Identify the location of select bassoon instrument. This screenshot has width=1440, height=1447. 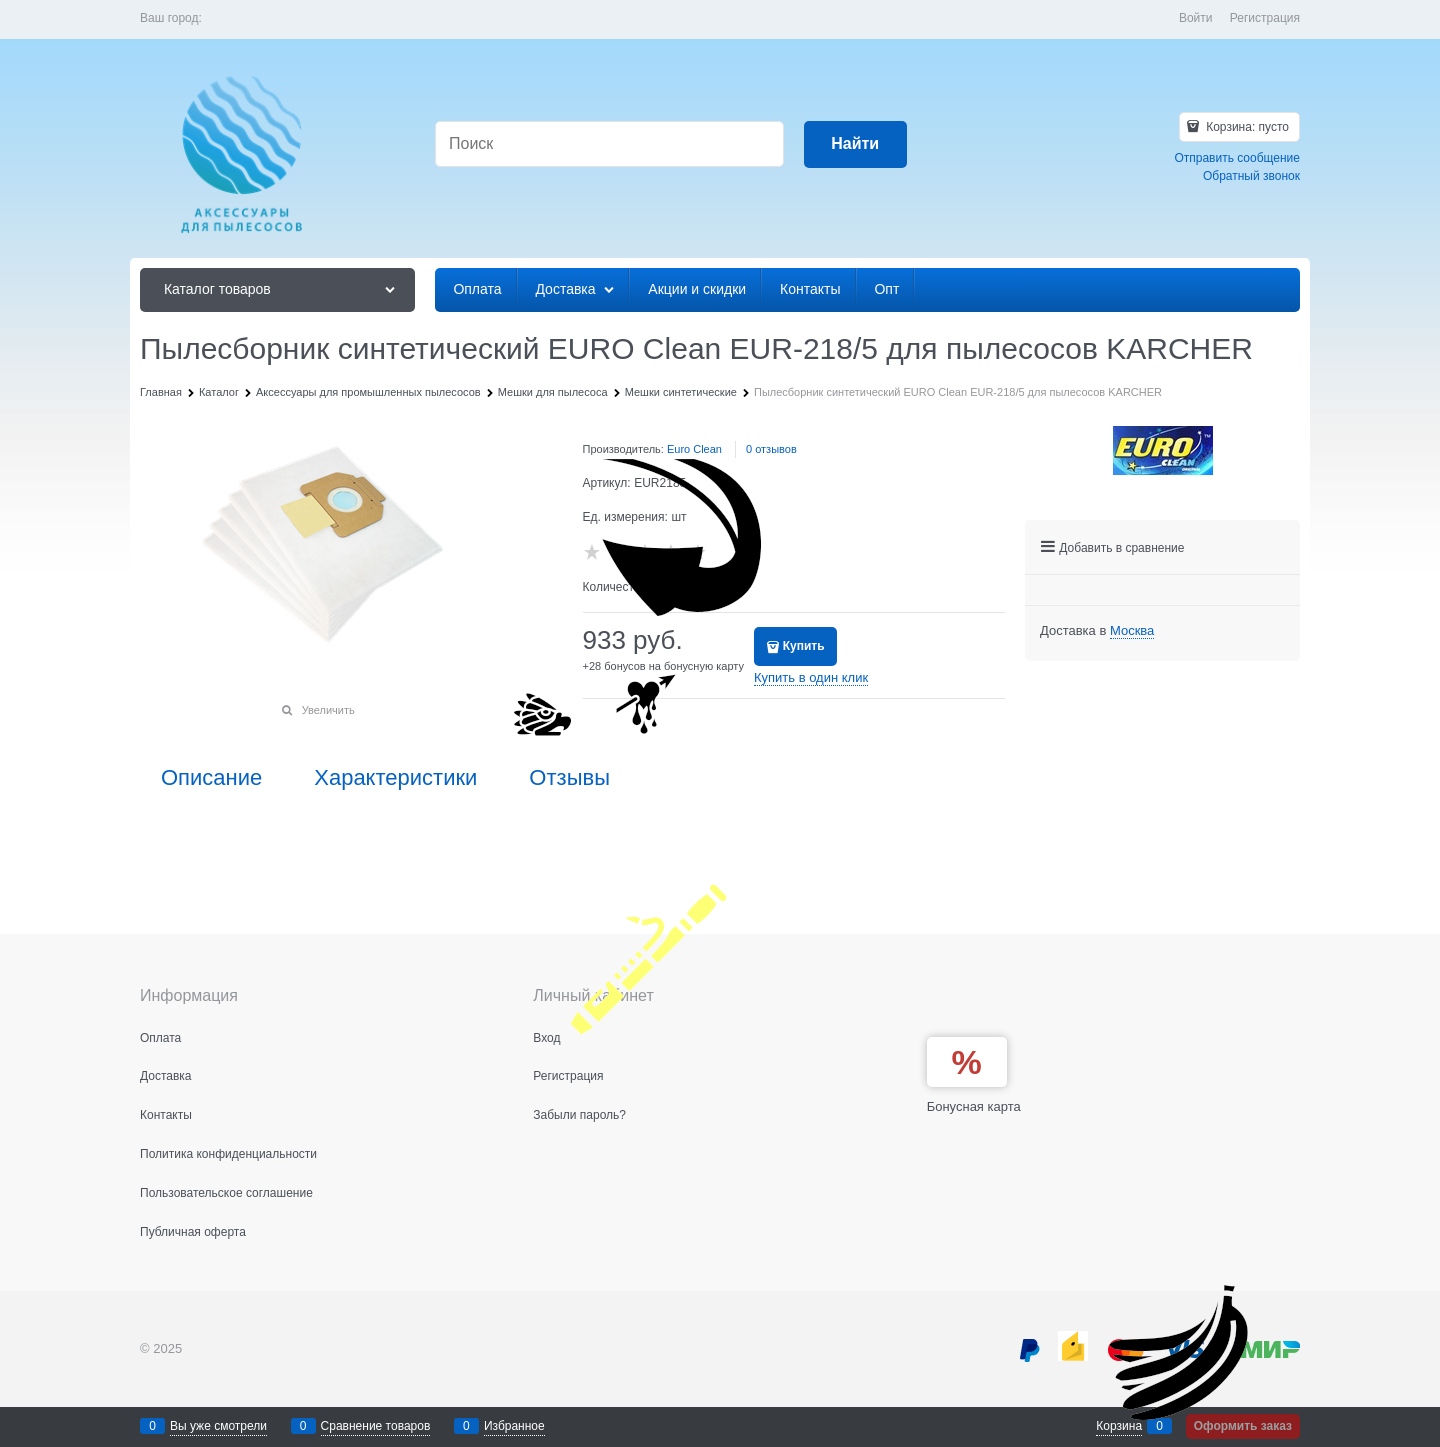
(648, 959).